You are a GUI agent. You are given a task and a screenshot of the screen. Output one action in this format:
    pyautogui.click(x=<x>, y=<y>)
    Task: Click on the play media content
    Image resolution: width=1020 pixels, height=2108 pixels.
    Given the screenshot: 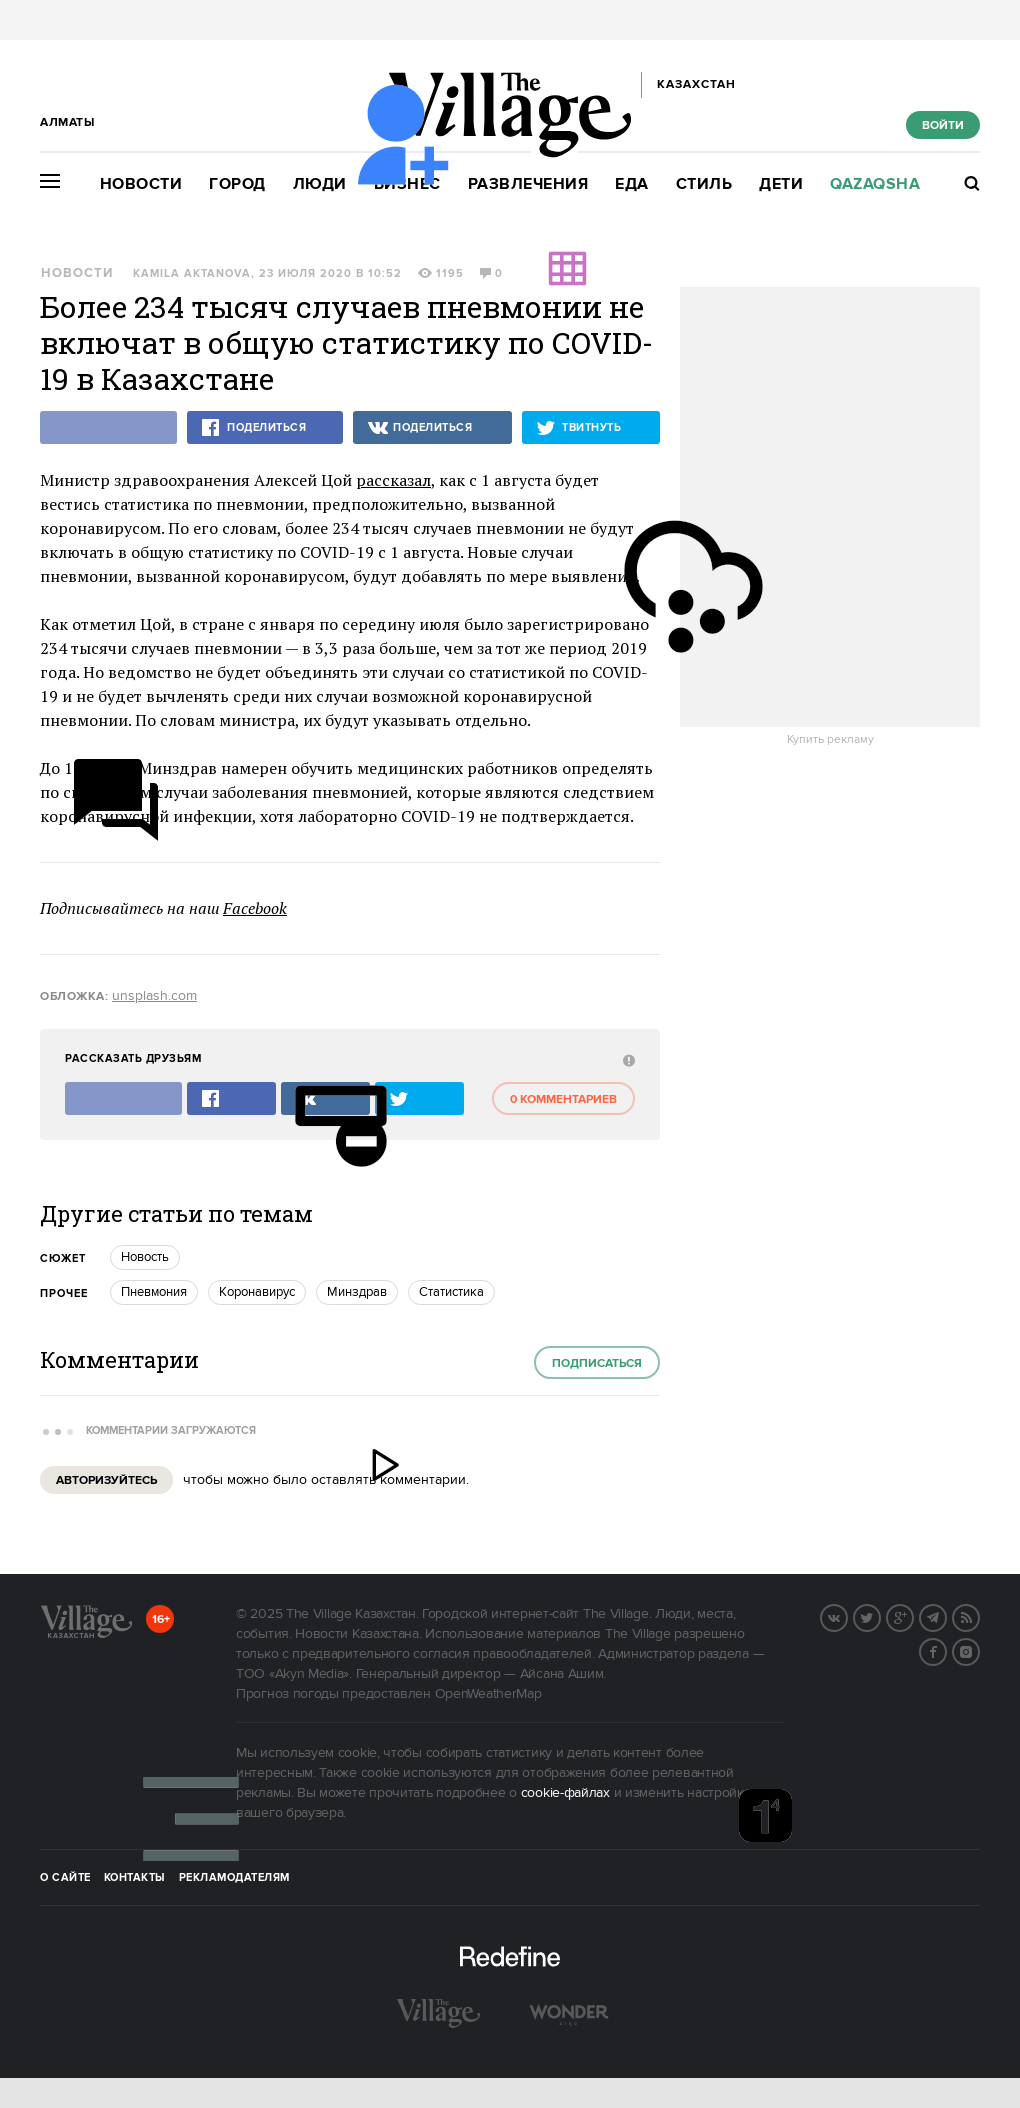 What is the action you would take?
    pyautogui.click(x=383, y=1465)
    